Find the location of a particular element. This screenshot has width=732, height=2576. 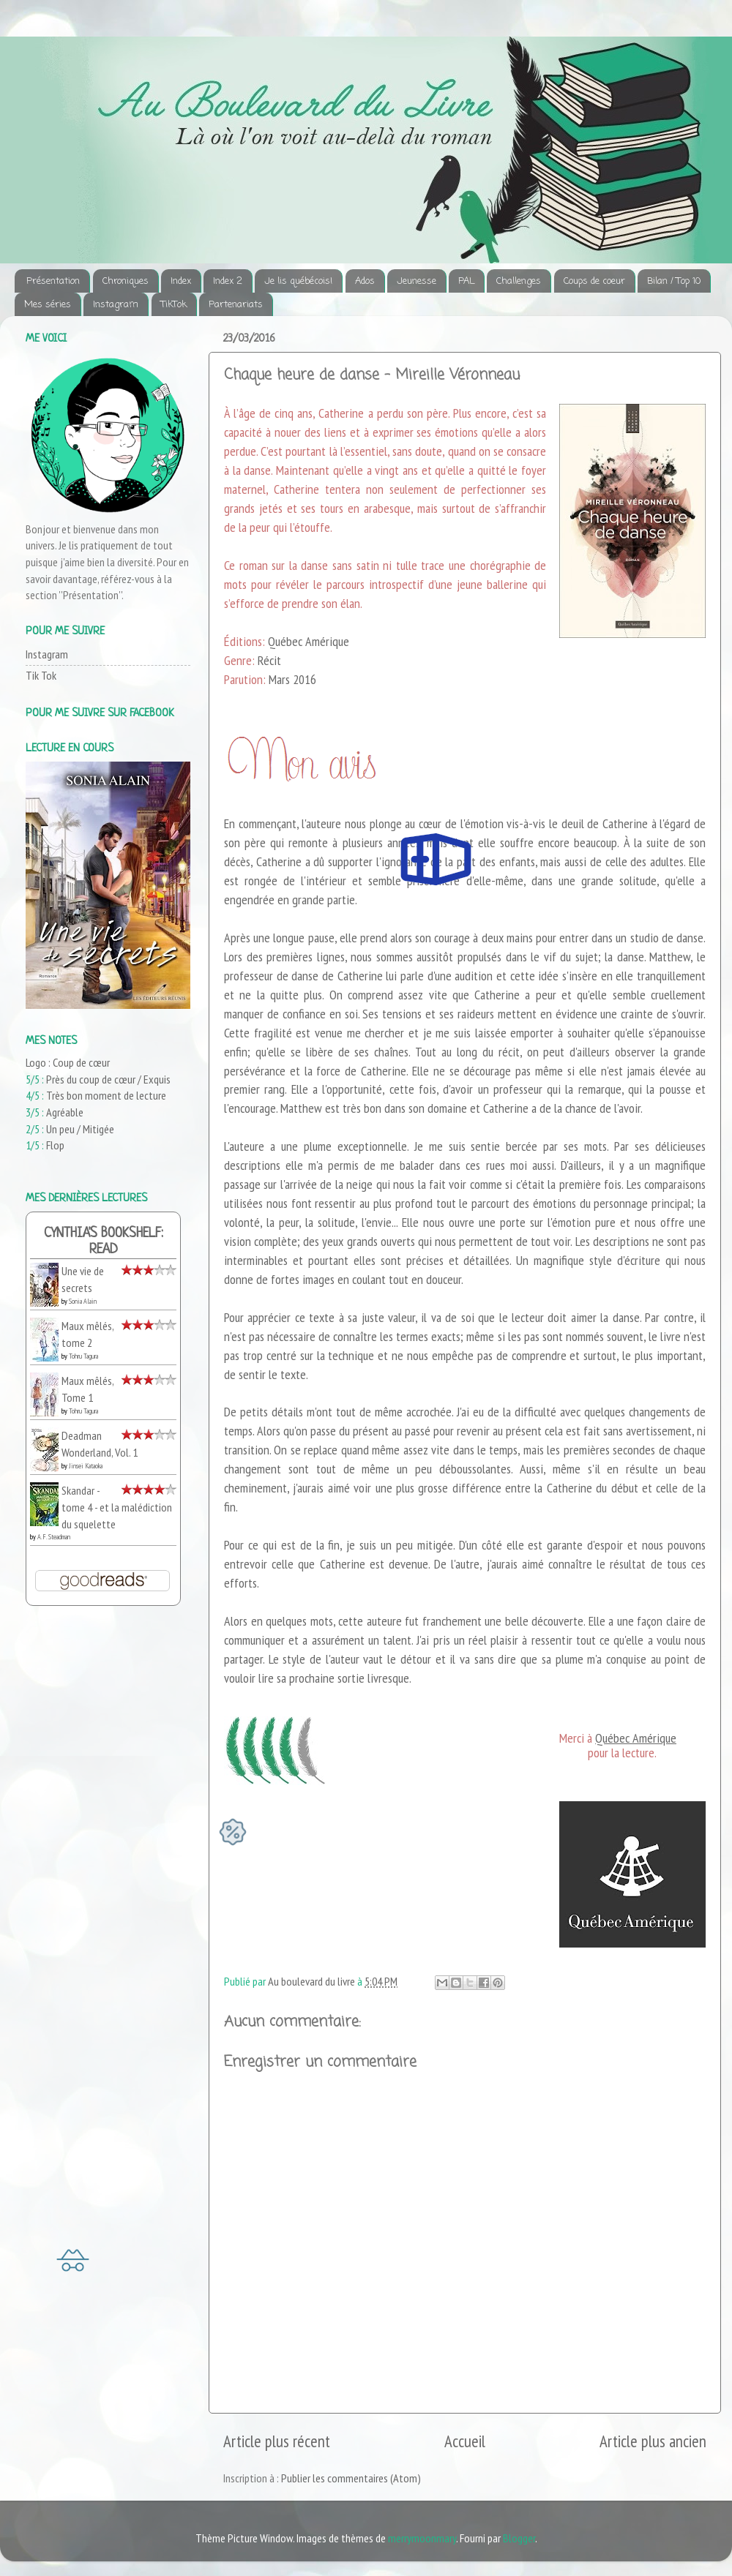

enable incognito or private browsing mode is located at coordinates (72, 2260).